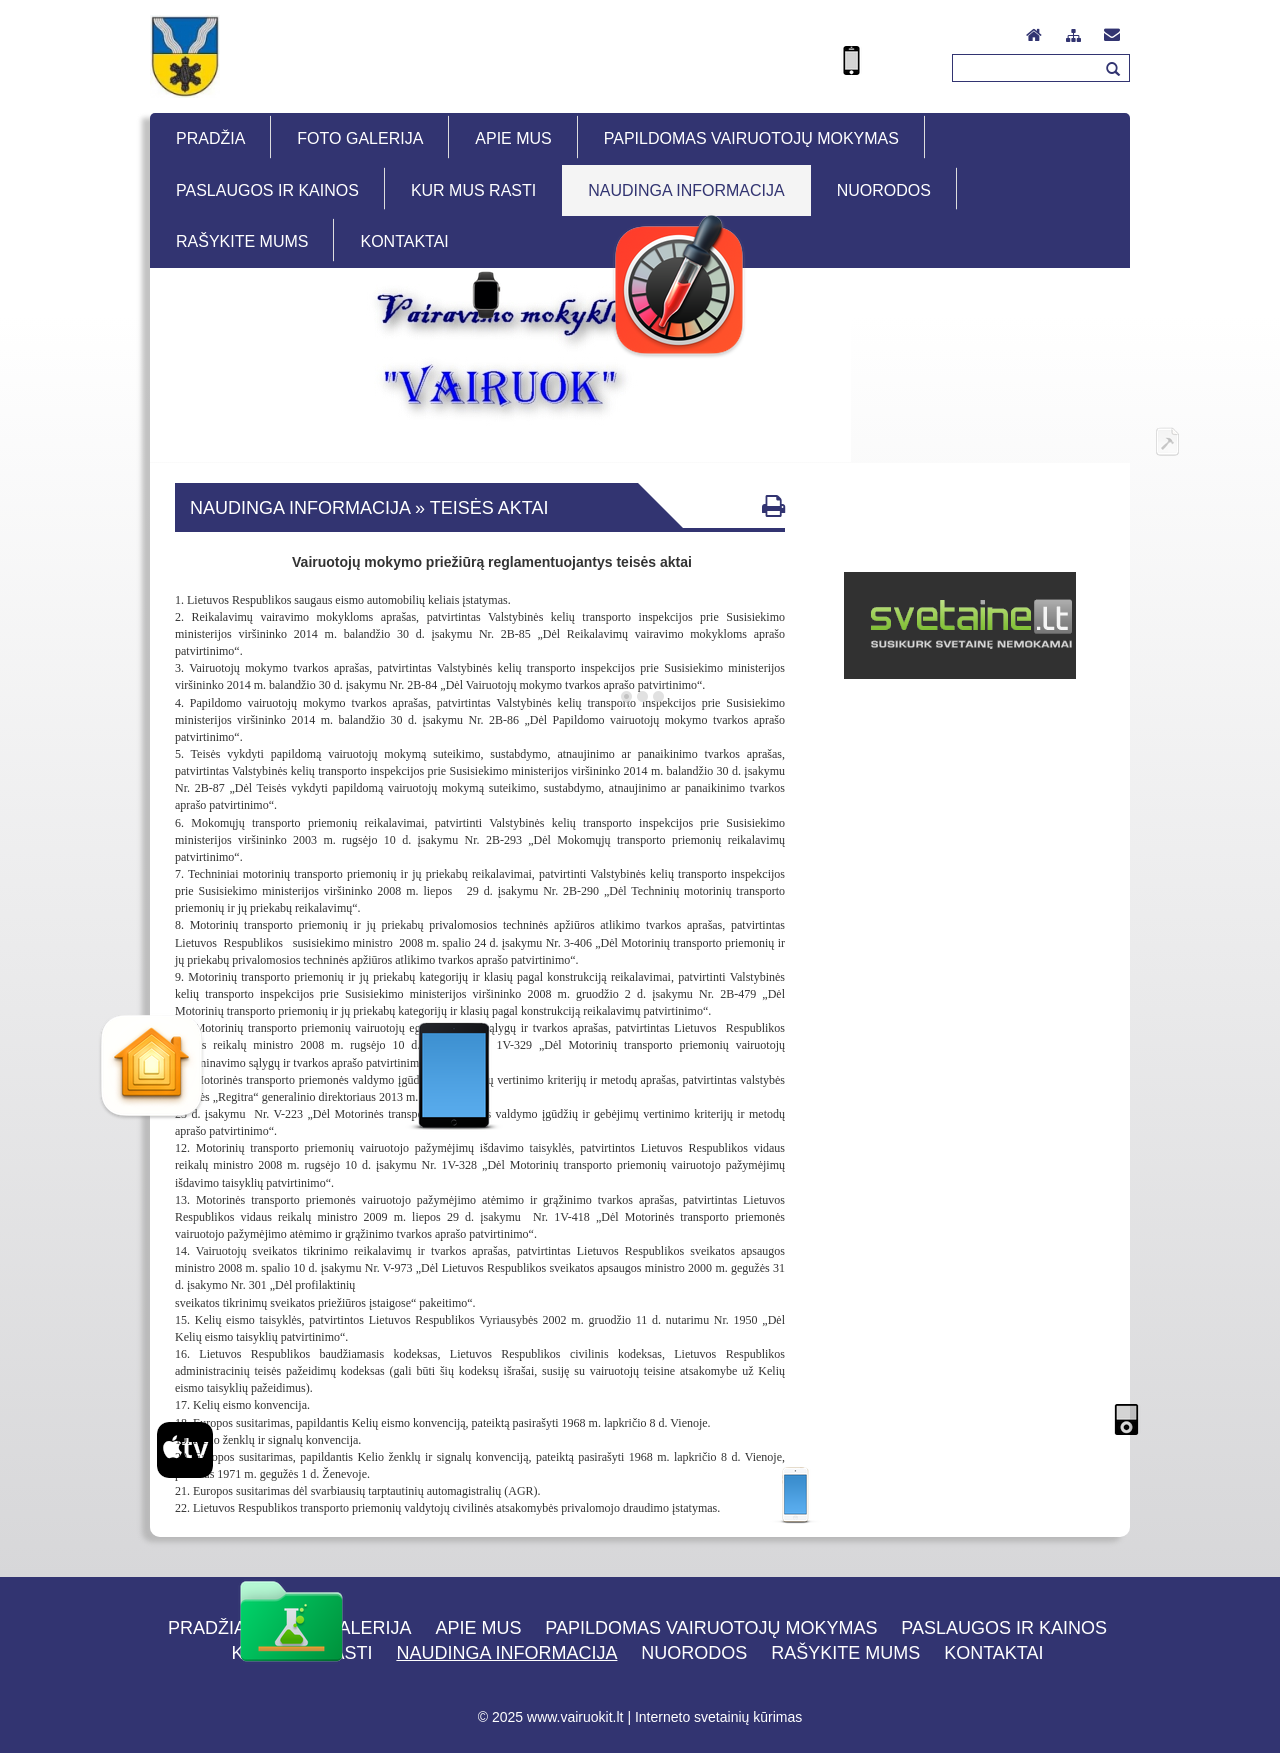 This screenshot has height=1753, width=1280. What do you see at coordinates (679, 290) in the screenshot?
I see `open digital color meter utility` at bounding box center [679, 290].